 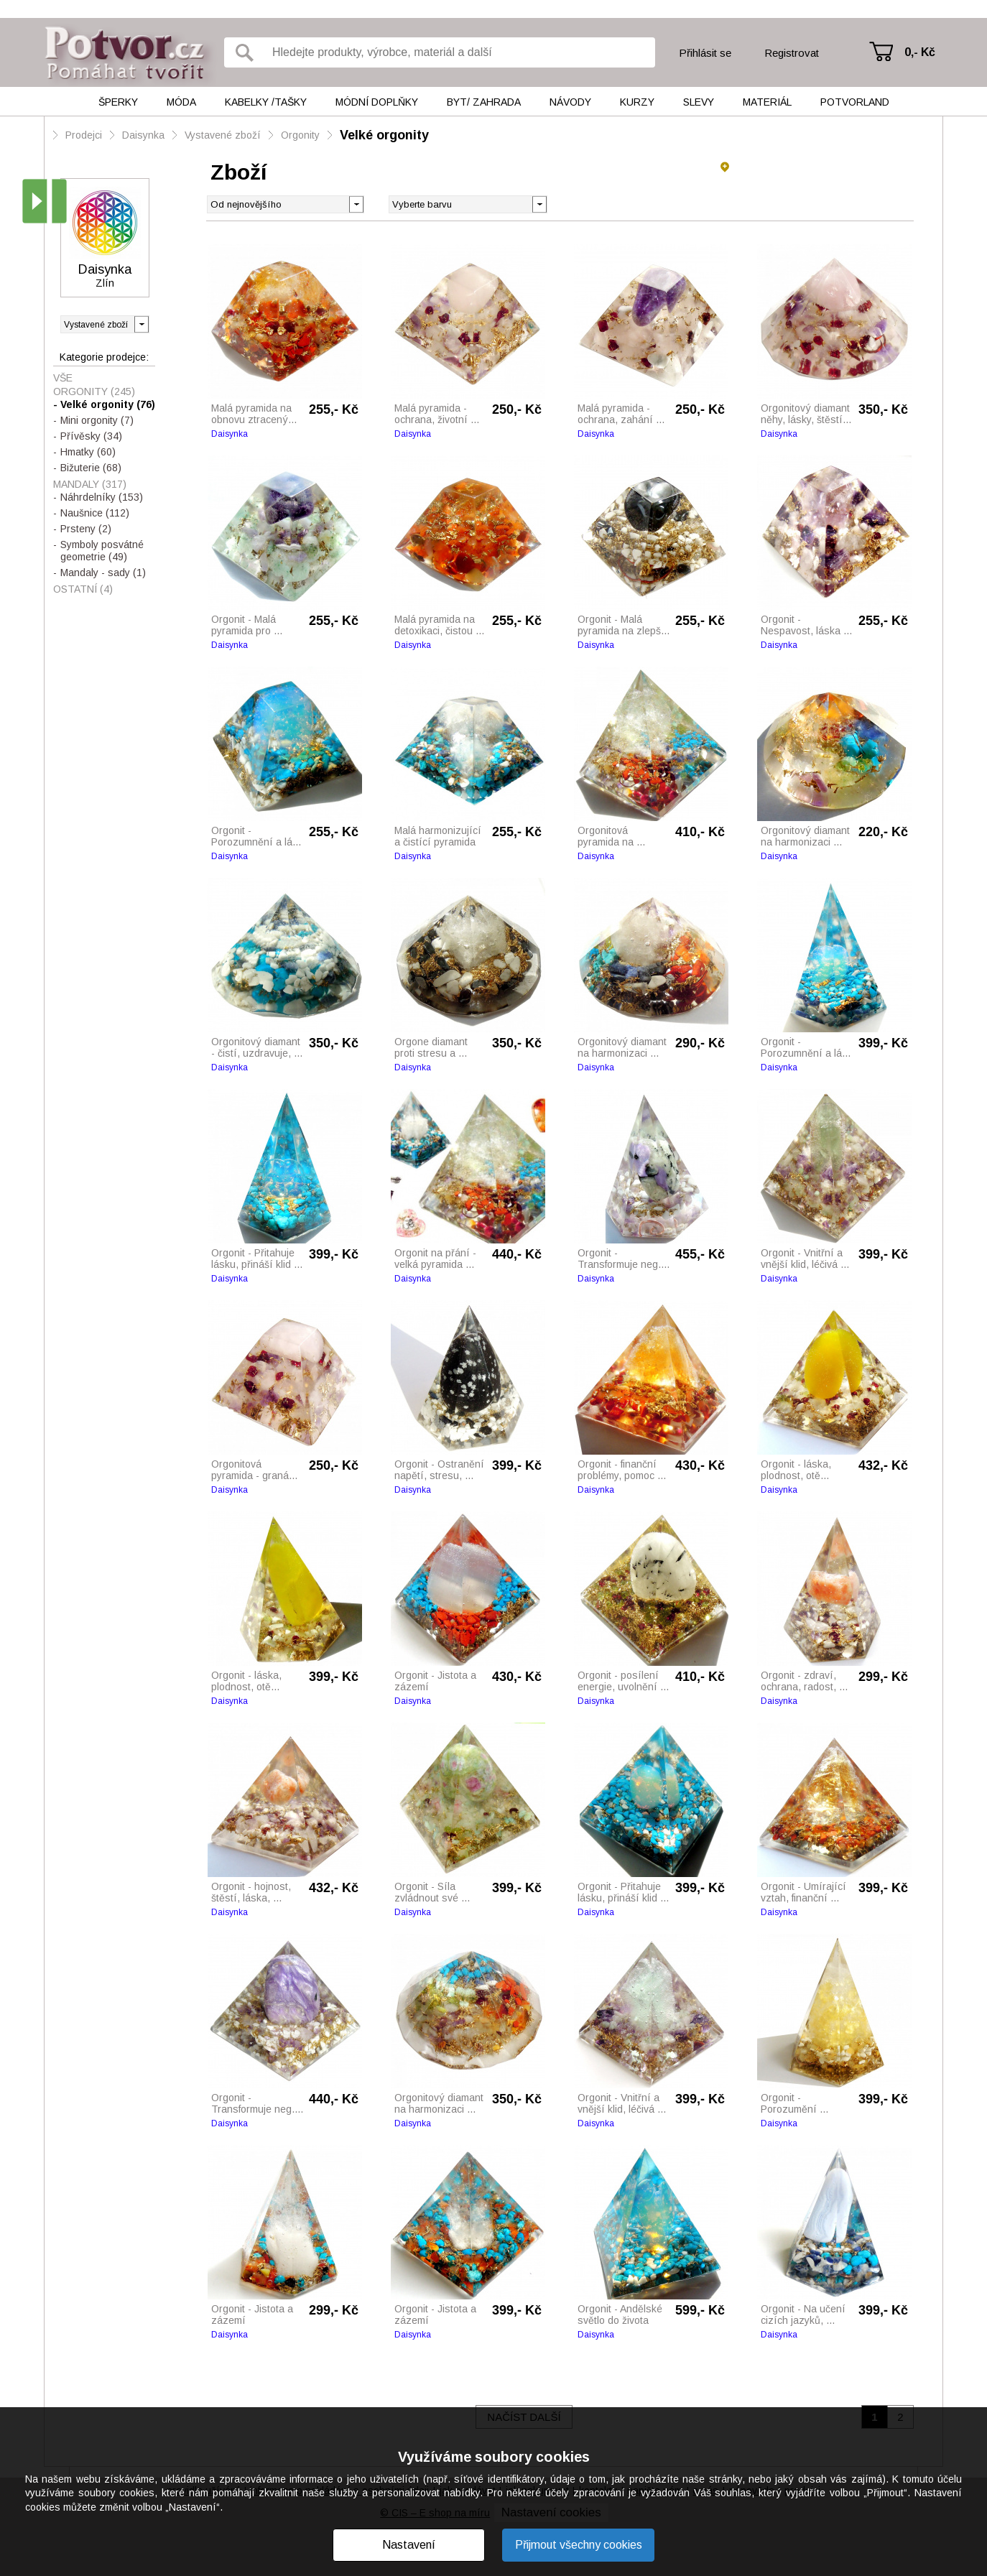 What do you see at coordinates (45, 201) in the screenshot?
I see `expand the sidebar panel` at bounding box center [45, 201].